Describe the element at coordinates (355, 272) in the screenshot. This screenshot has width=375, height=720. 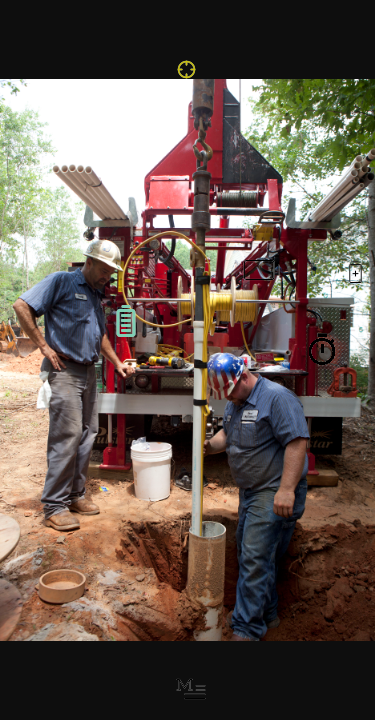
I see `add a new battery or power source` at that location.